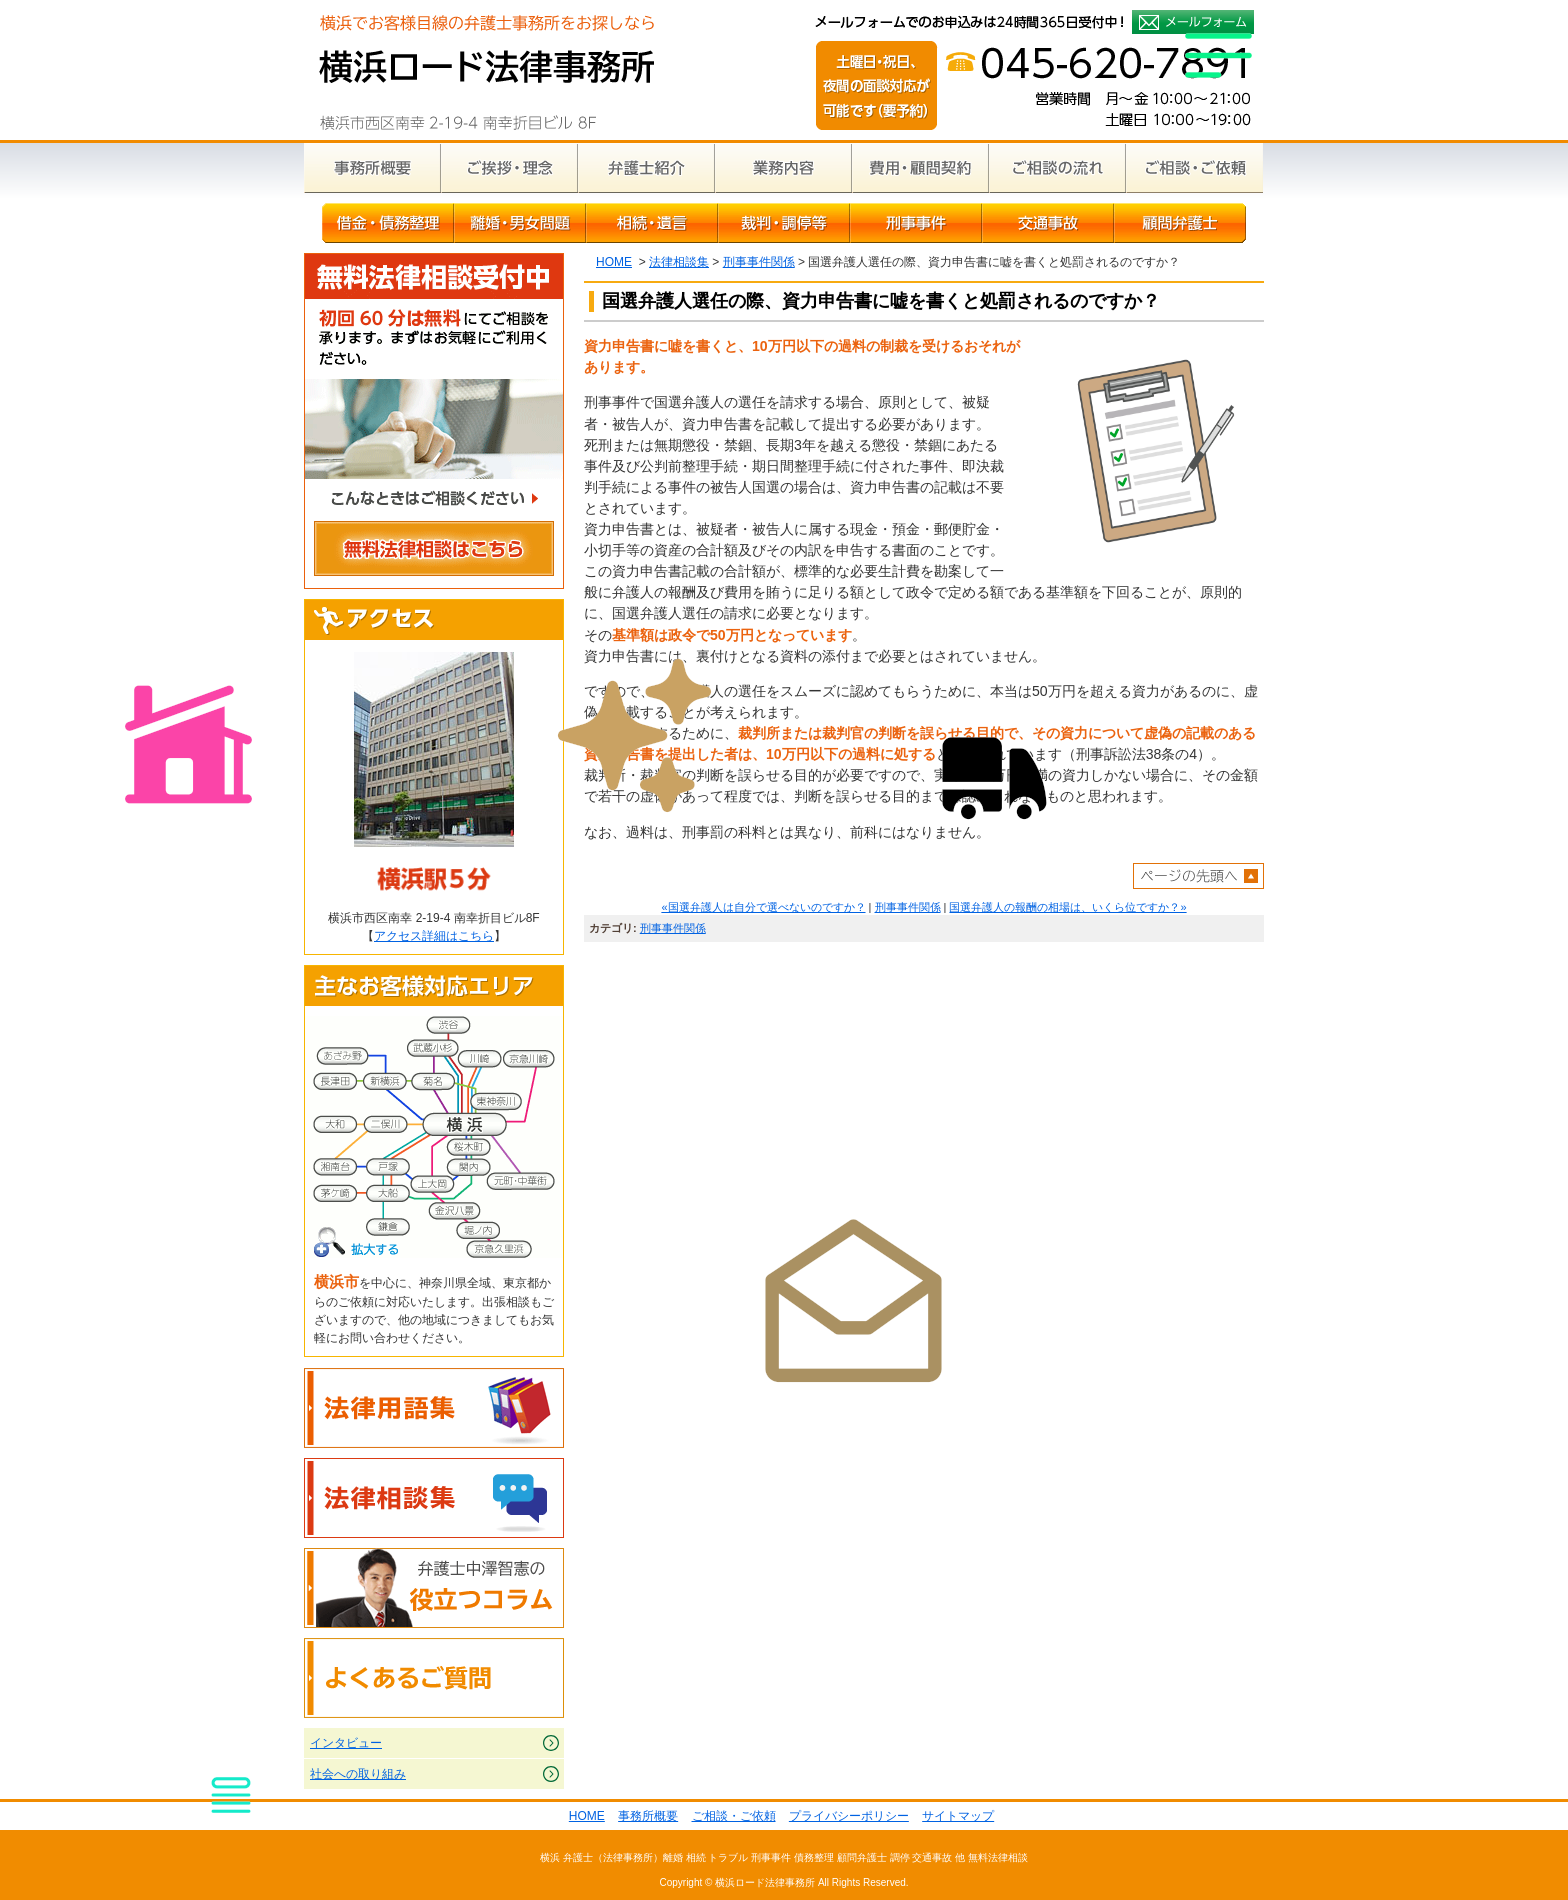 The image size is (1568, 1900). Describe the element at coordinates (188, 744) in the screenshot. I see `navigate to home screen` at that location.